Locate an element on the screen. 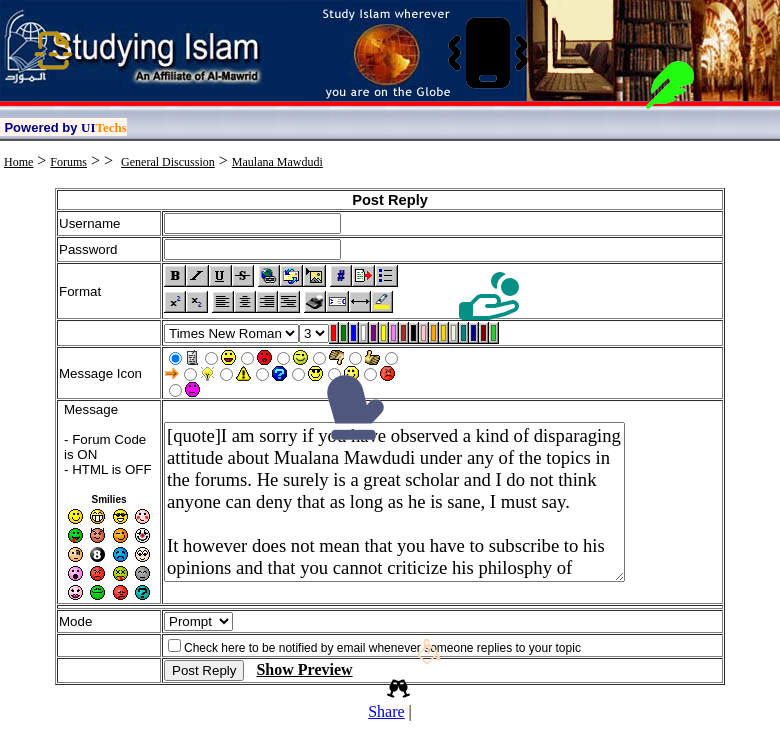  celebrate an achievement or milestone is located at coordinates (398, 688).